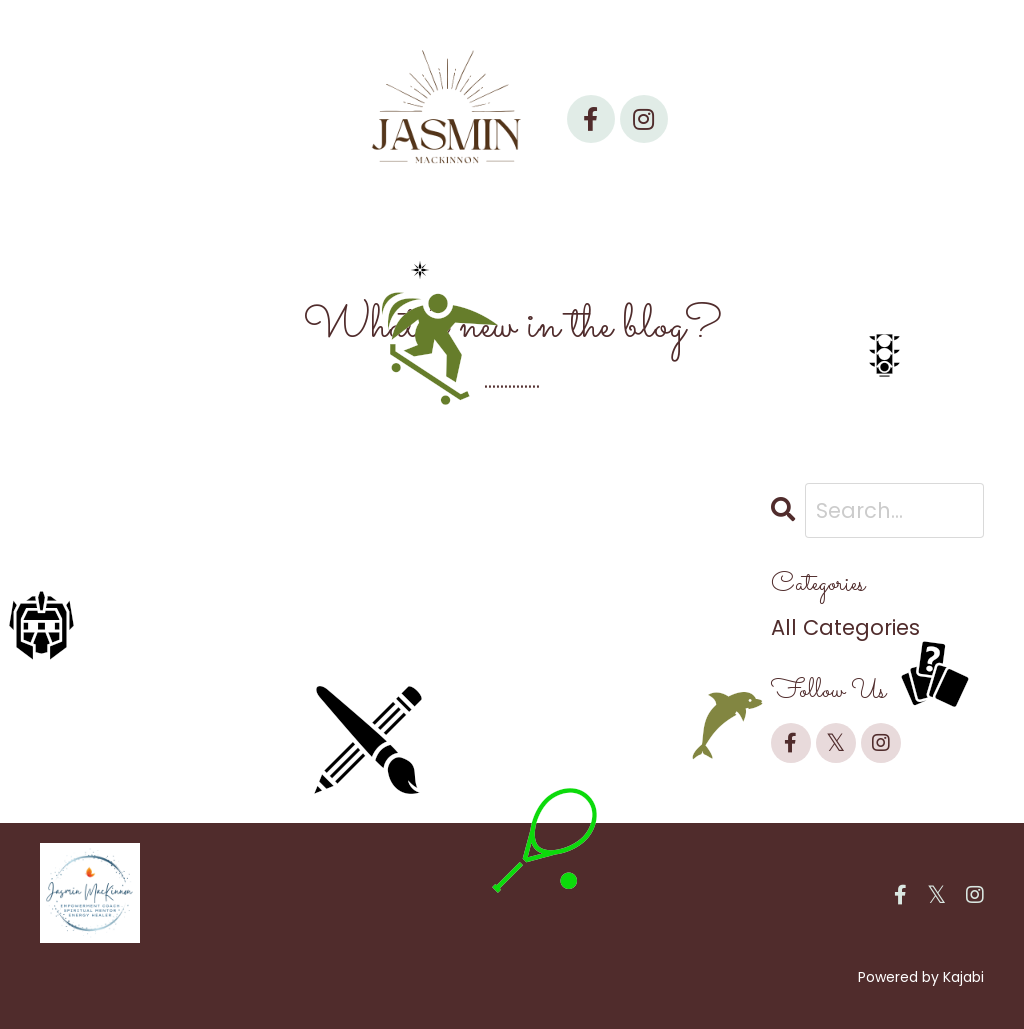 This screenshot has width=1024, height=1029. What do you see at coordinates (440, 349) in the screenshot?
I see `access skateboarding games or activities` at bounding box center [440, 349].